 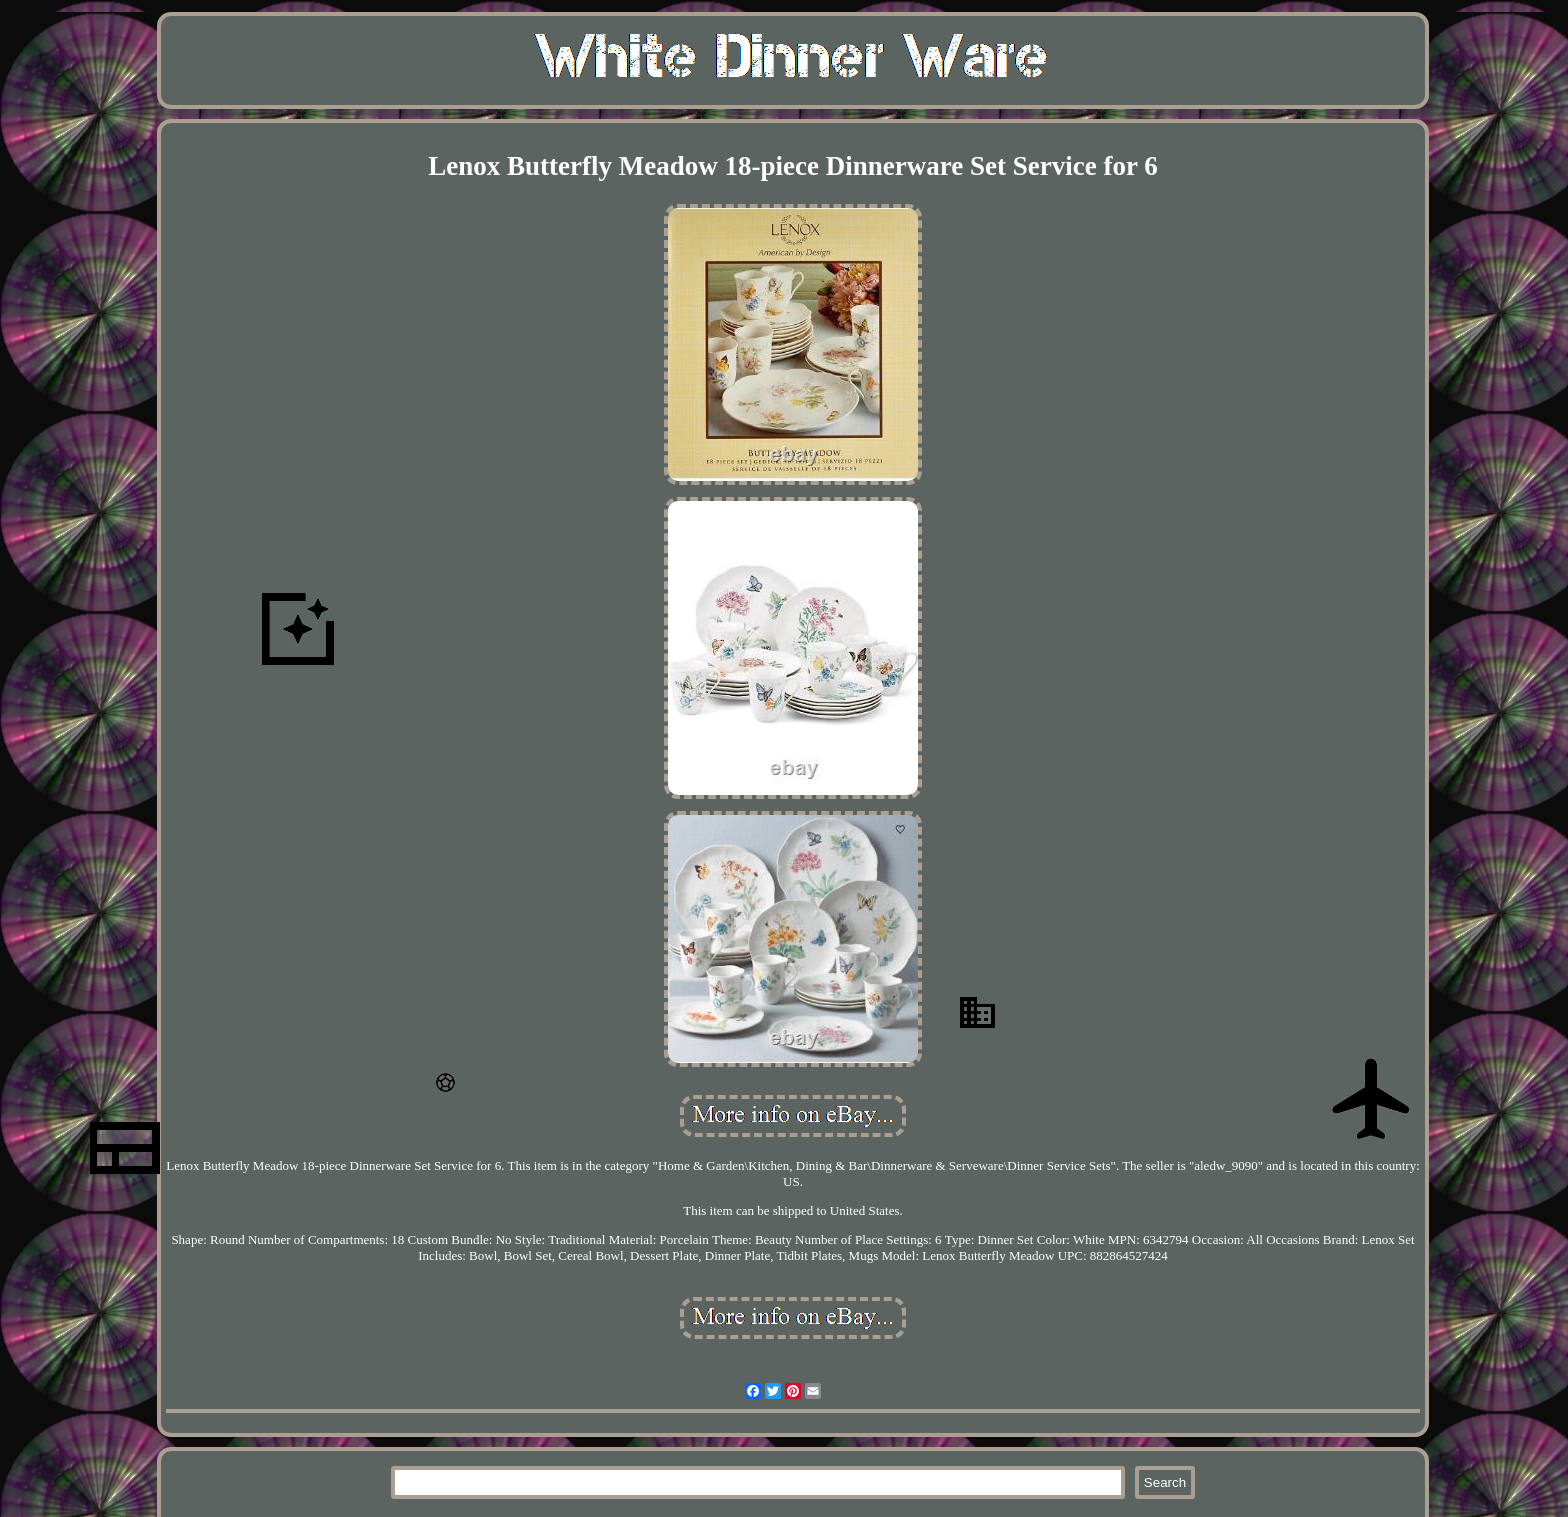 I want to click on apply filters or effects to a photo, so click(x=298, y=629).